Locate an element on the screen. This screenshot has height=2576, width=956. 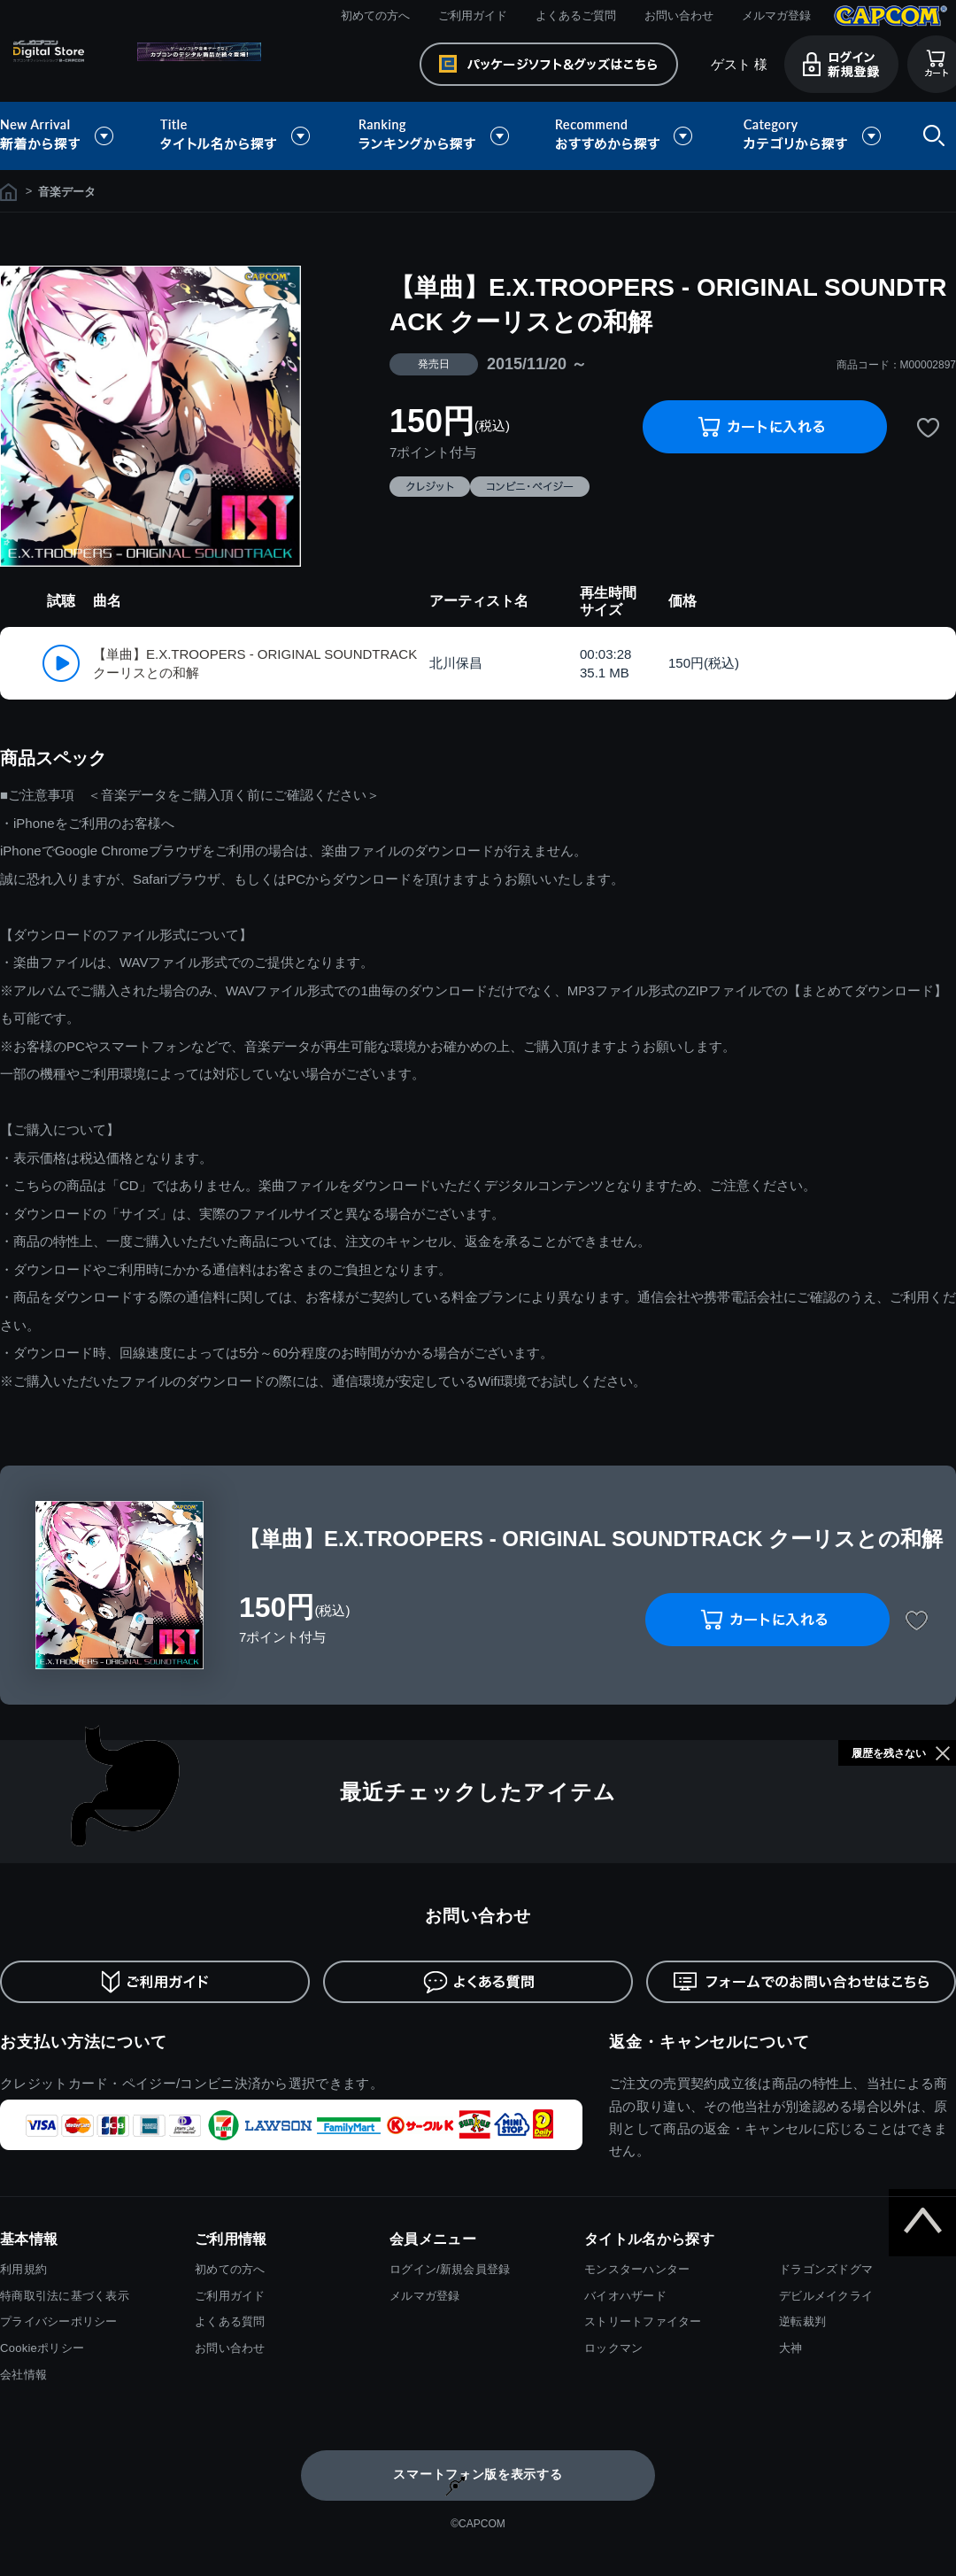
view digestive health information is located at coordinates (125, 1785).